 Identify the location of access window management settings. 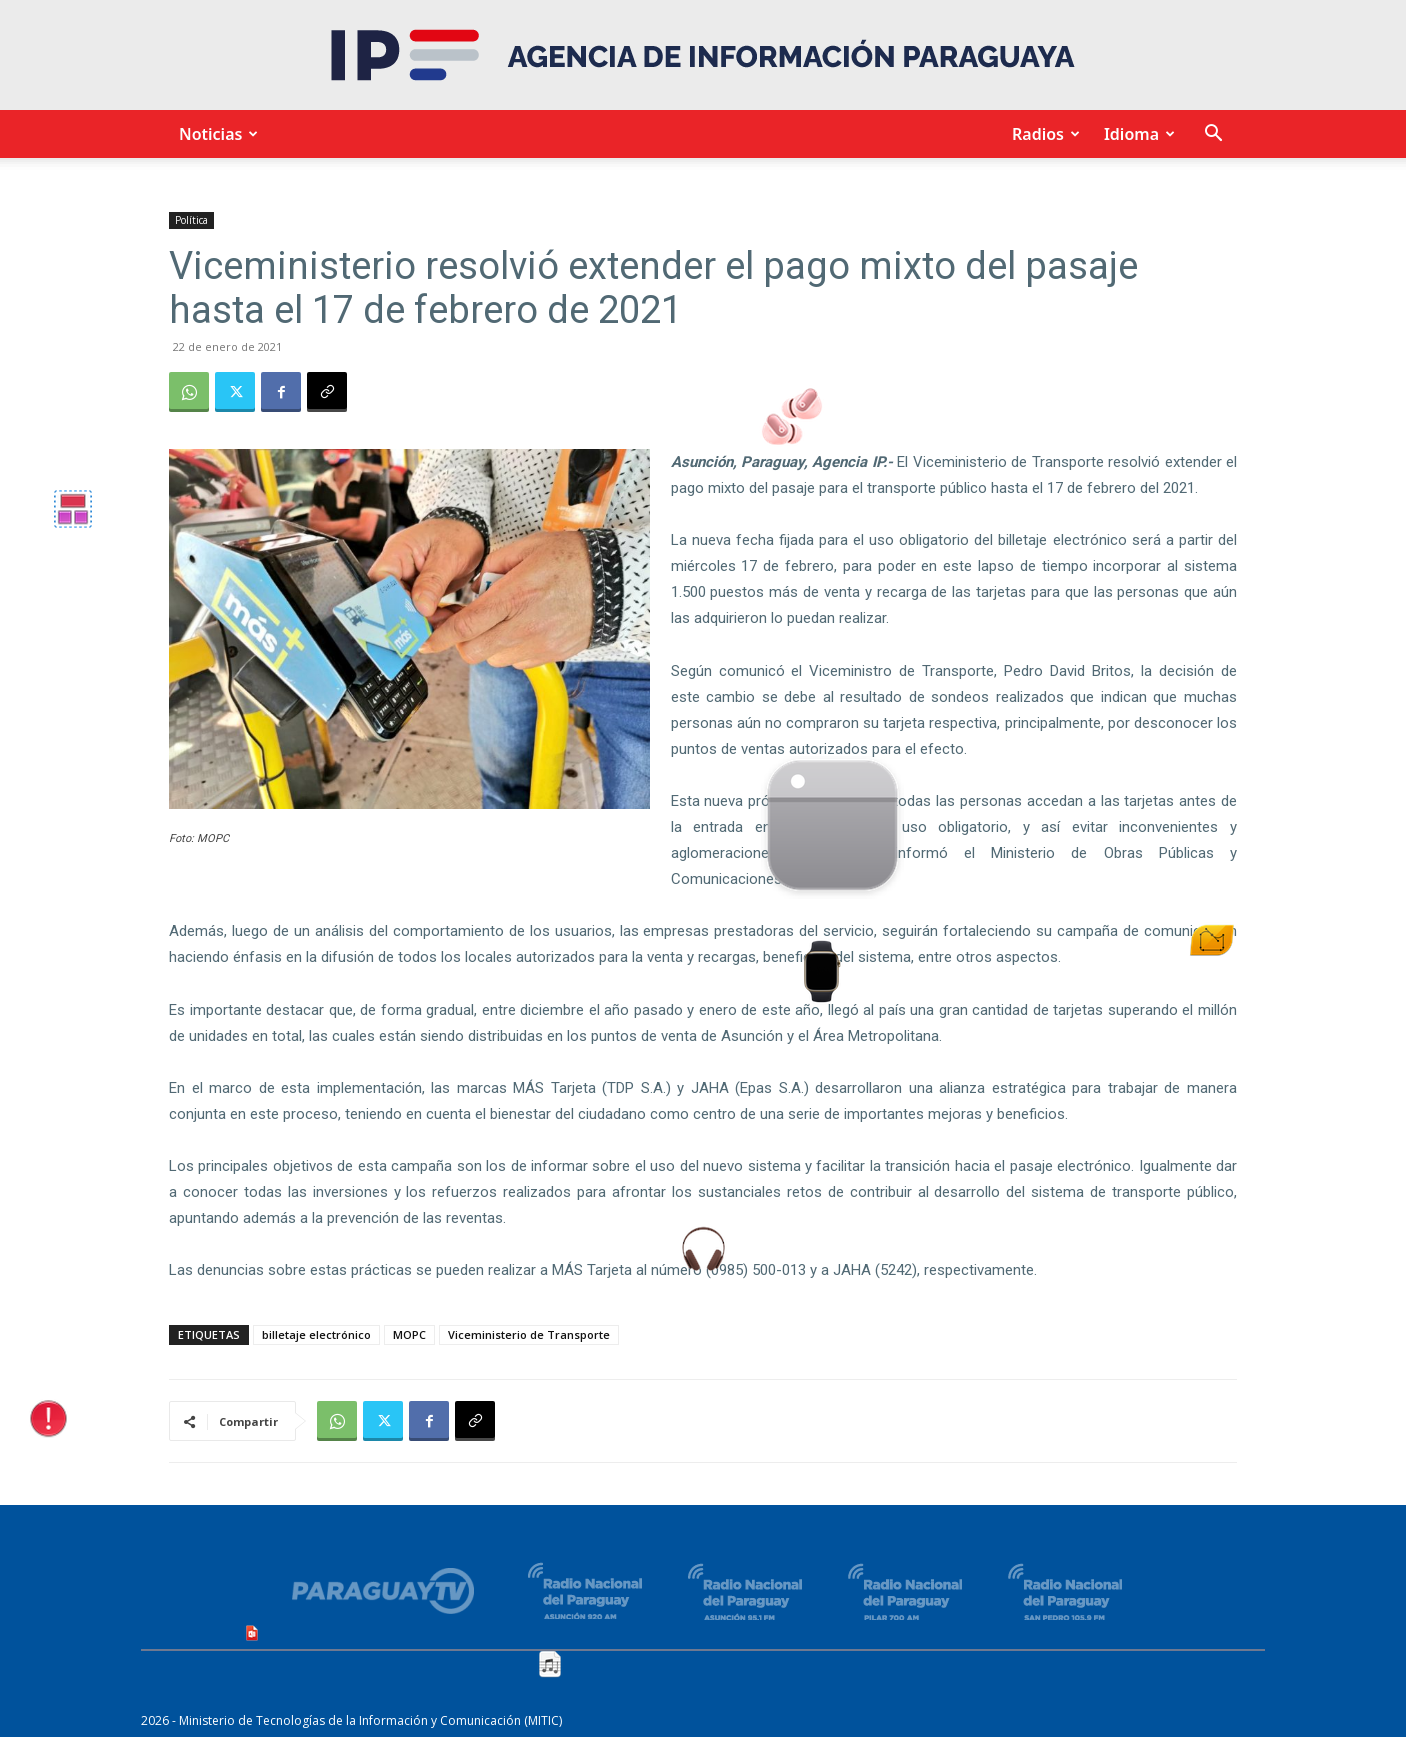
(832, 827).